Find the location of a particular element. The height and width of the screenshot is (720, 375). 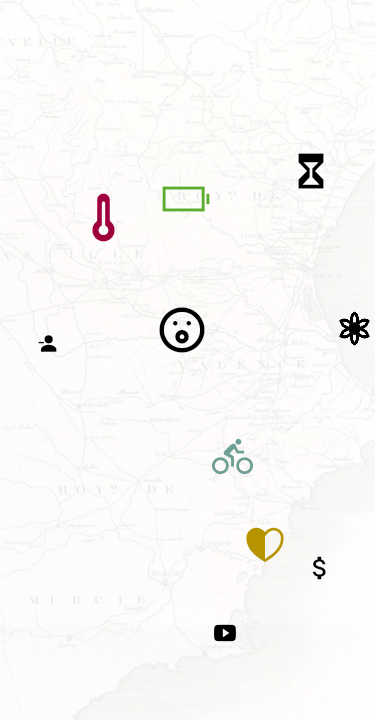

indicates partial like or favorite status is located at coordinates (265, 545).